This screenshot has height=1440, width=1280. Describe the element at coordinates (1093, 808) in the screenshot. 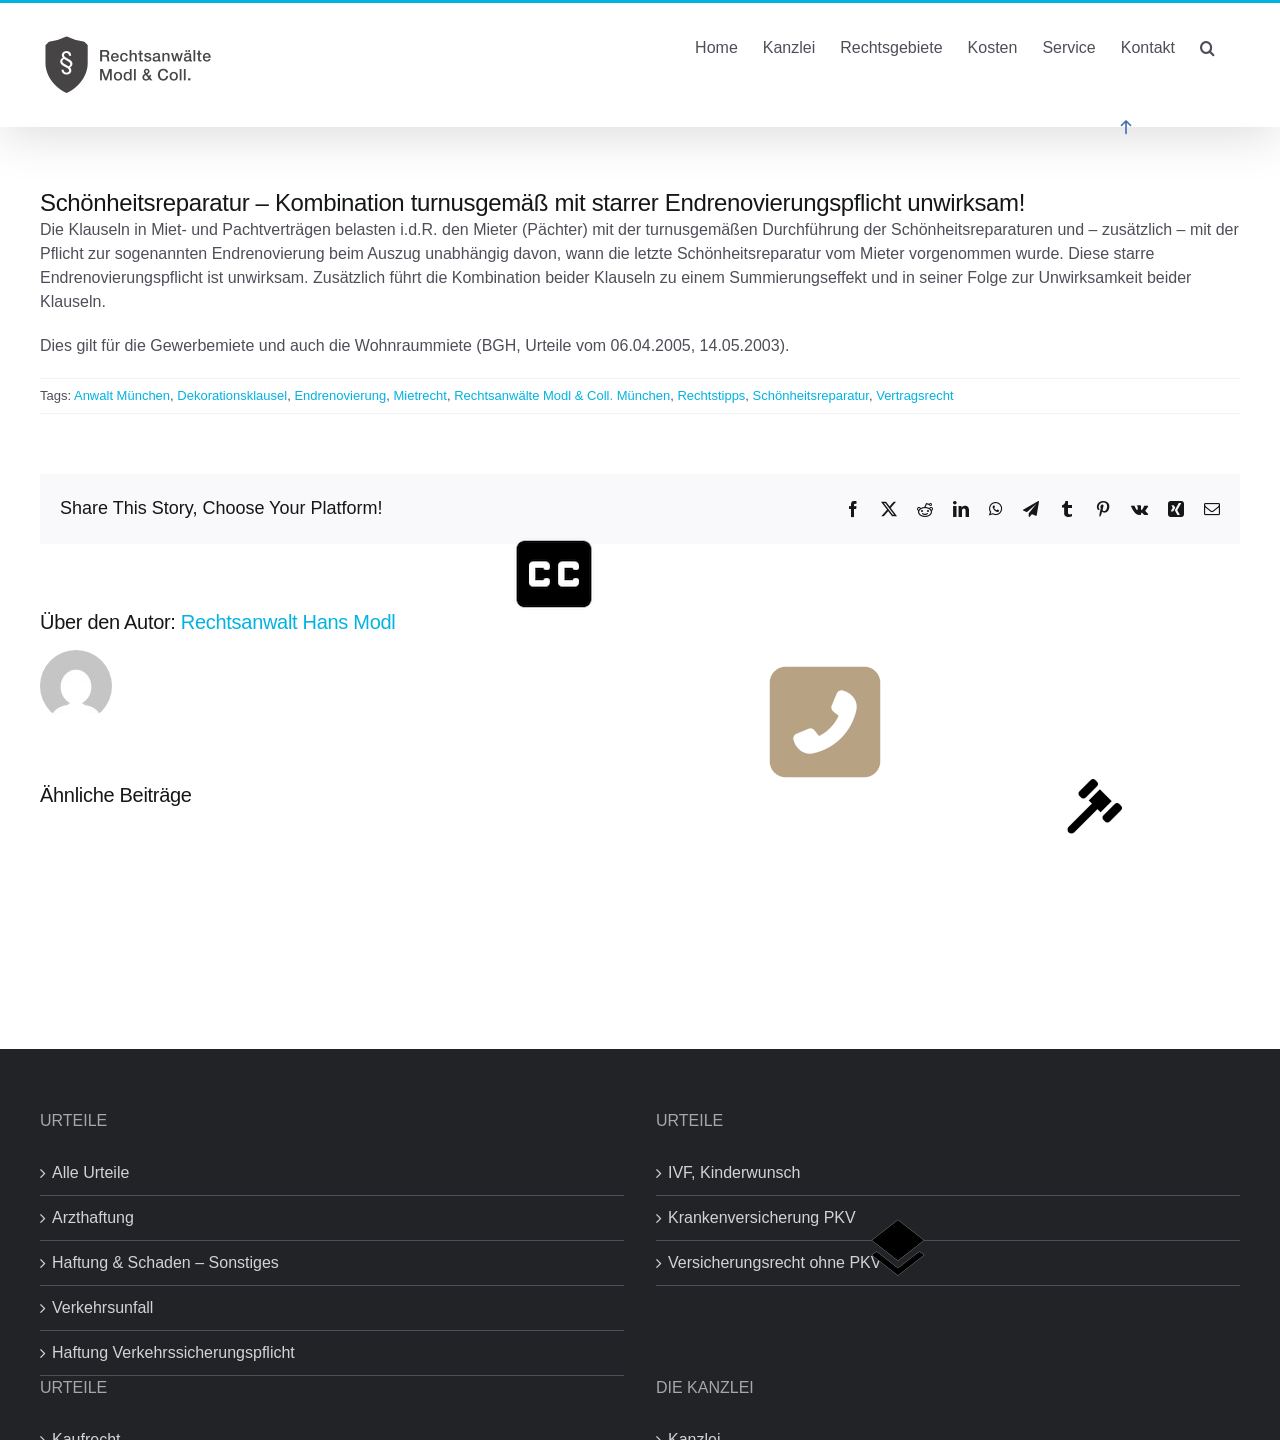

I see `access legal or court-related information` at that location.